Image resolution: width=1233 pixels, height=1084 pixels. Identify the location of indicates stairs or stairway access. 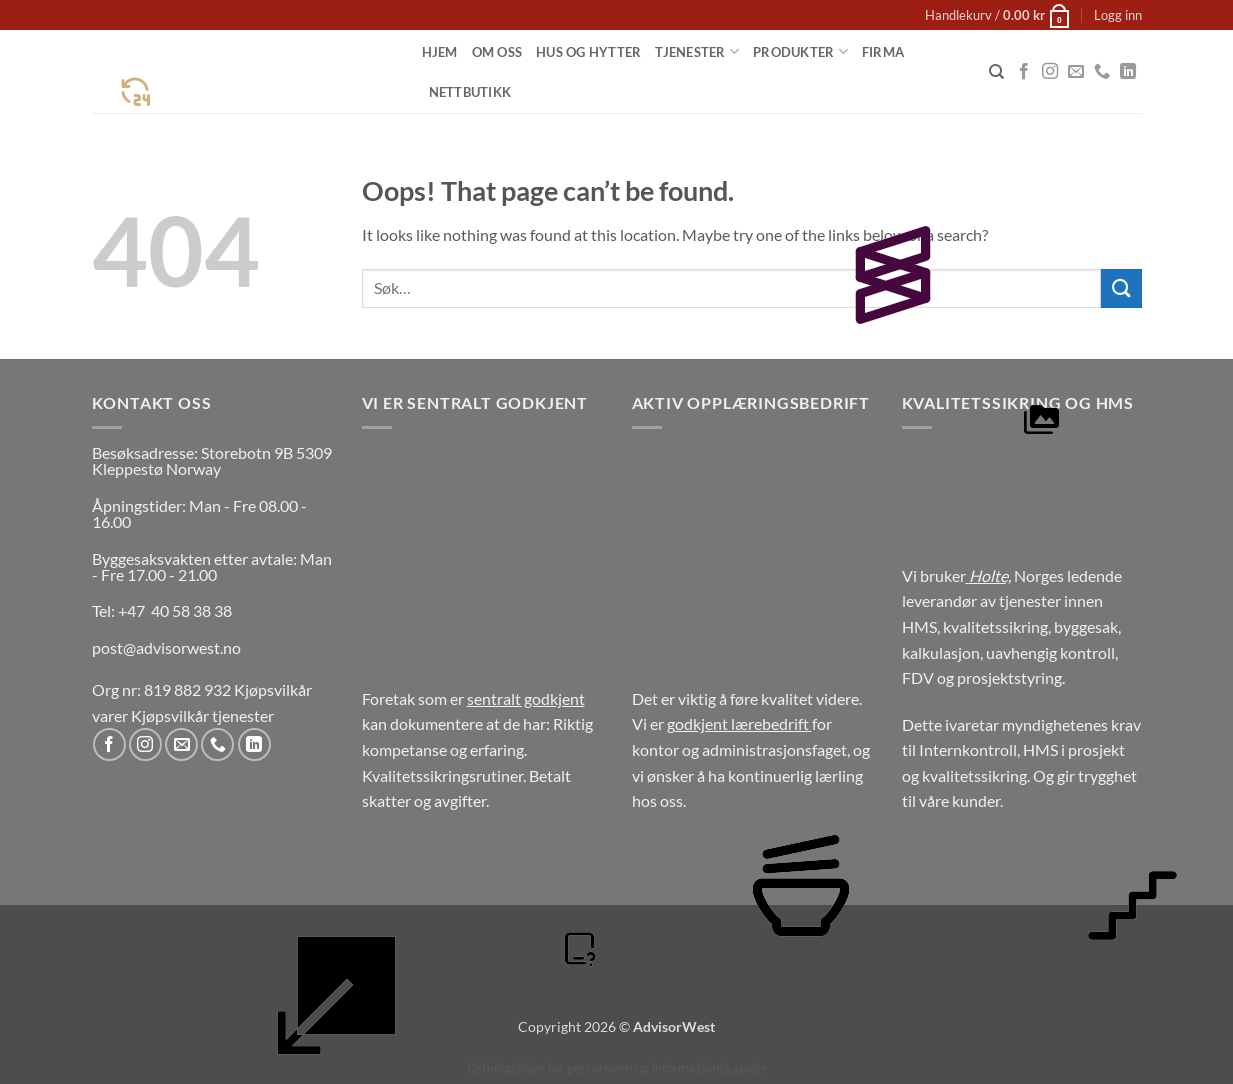
(1132, 903).